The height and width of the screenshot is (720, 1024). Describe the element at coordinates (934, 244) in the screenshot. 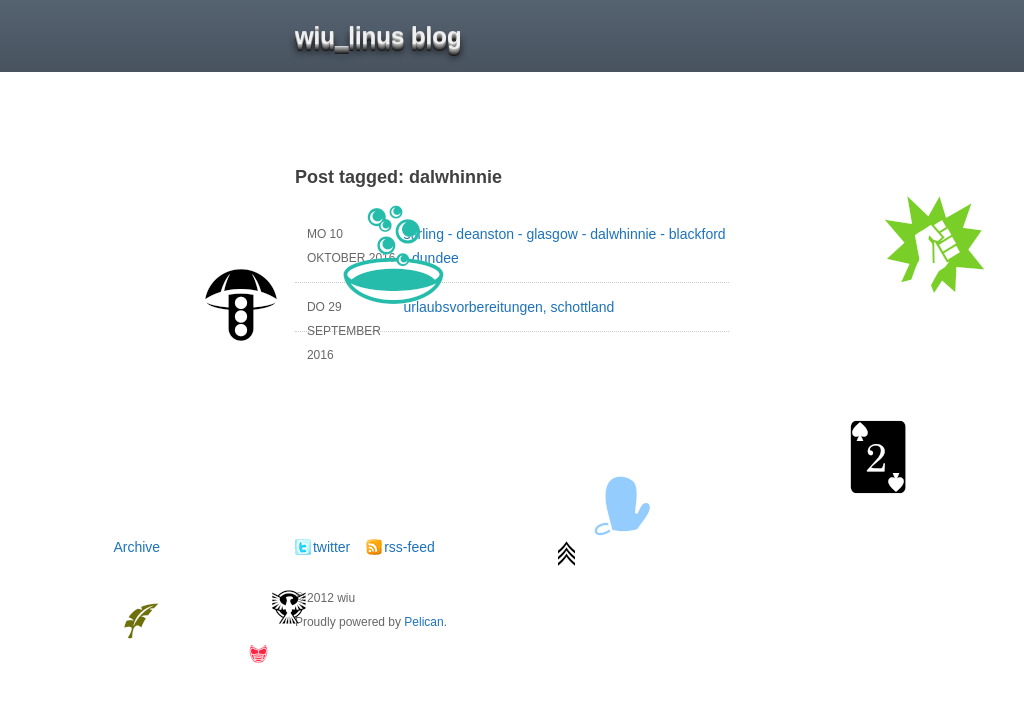

I see `indicates rebellion or uprising theme in a game` at that location.